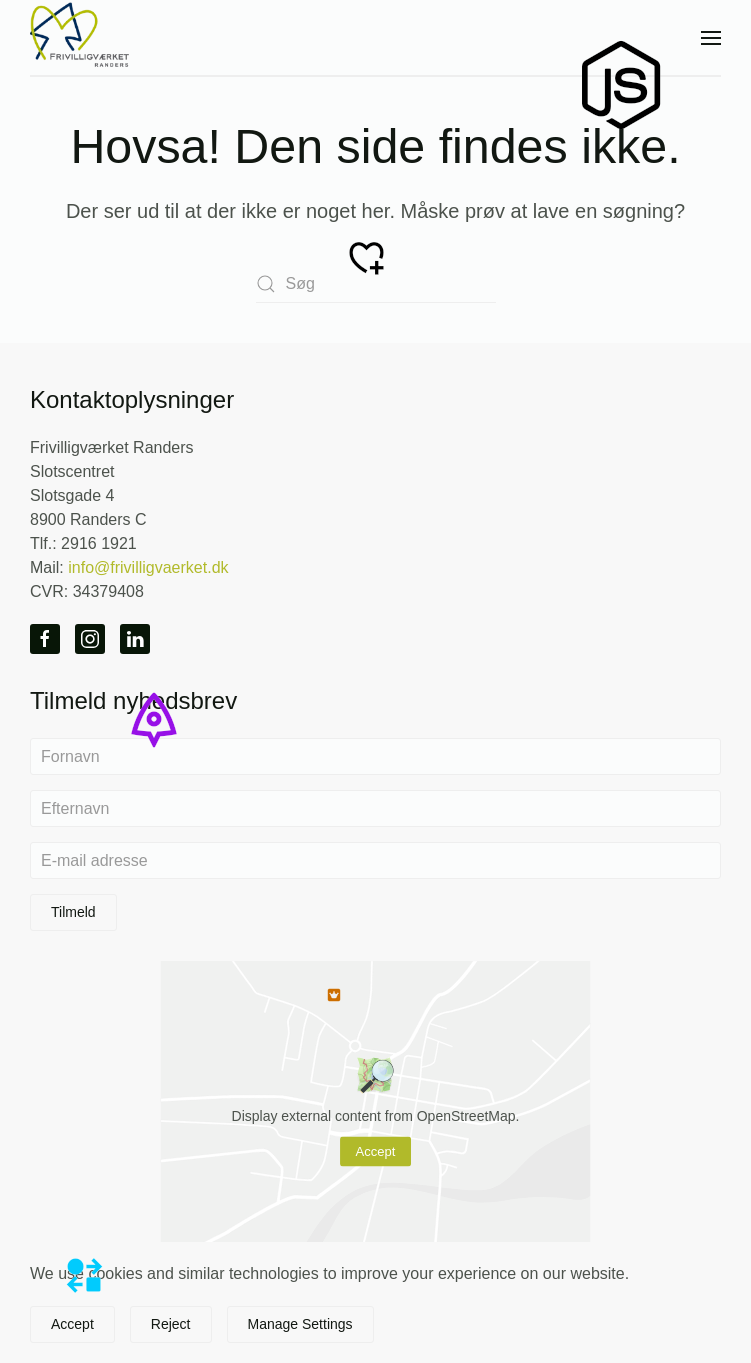 The height and width of the screenshot is (1363, 751). I want to click on swap or exchange between two items, so click(84, 1275).